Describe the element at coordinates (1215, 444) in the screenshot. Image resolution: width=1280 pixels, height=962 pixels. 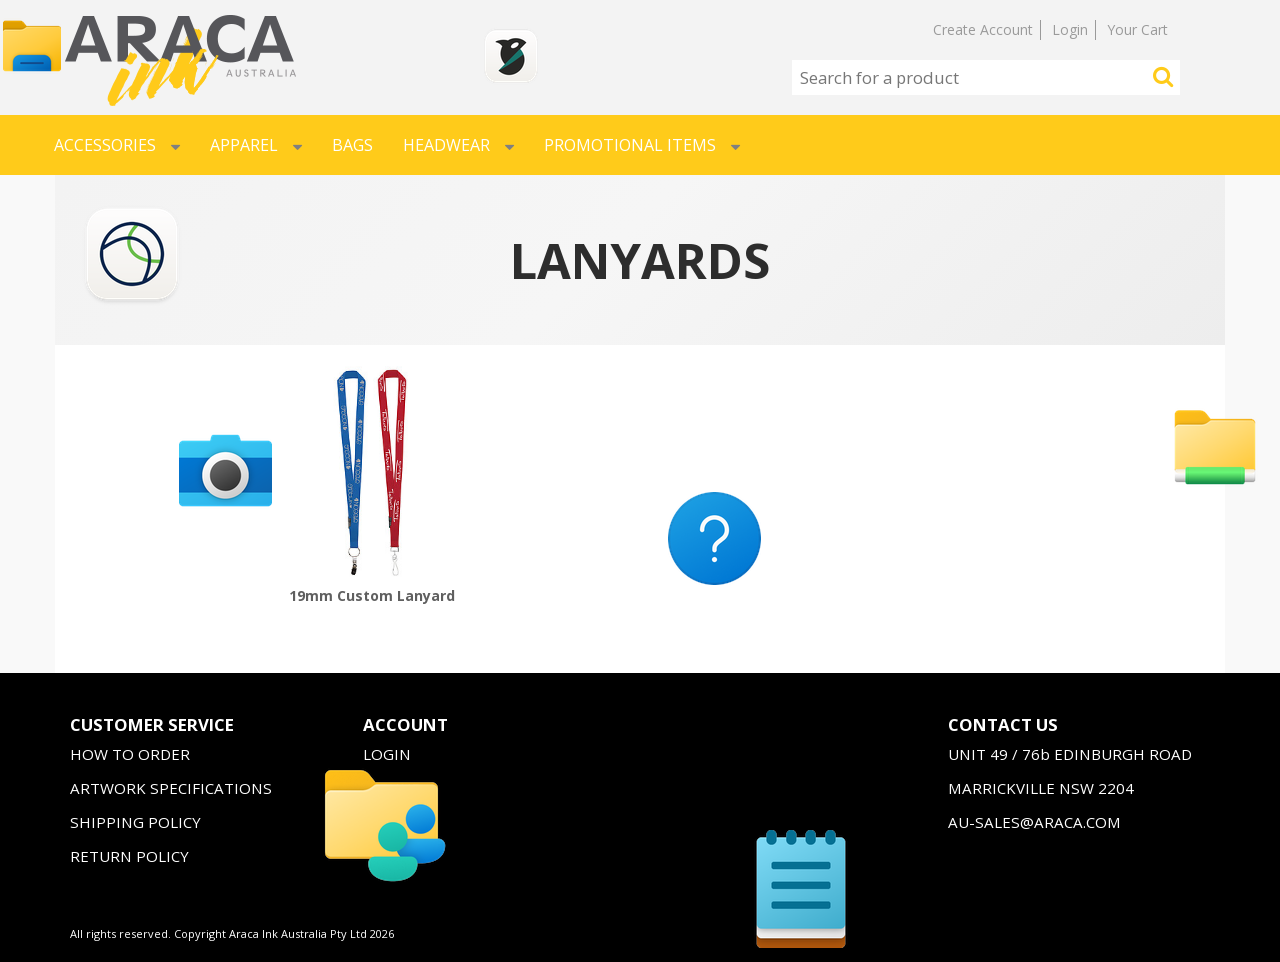
I see `access shared network folder` at that location.